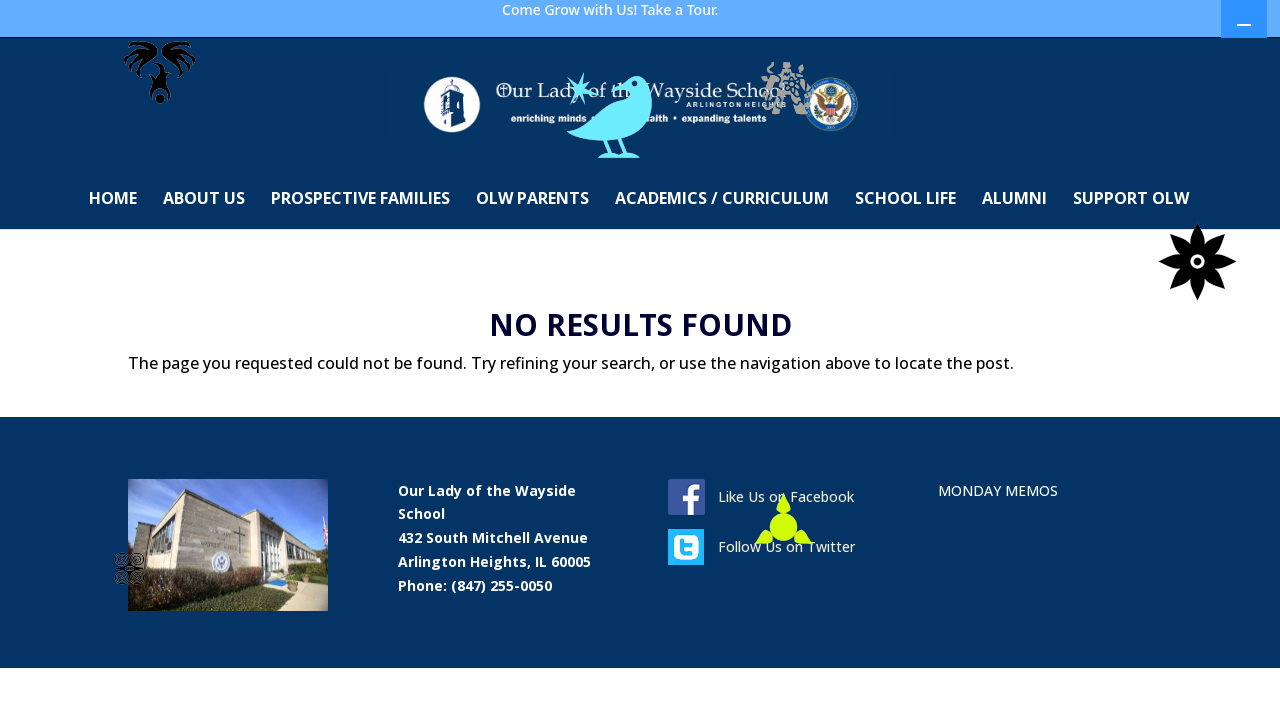 The image size is (1280, 720). I want to click on decorative badge or achievement icon, so click(1197, 261).